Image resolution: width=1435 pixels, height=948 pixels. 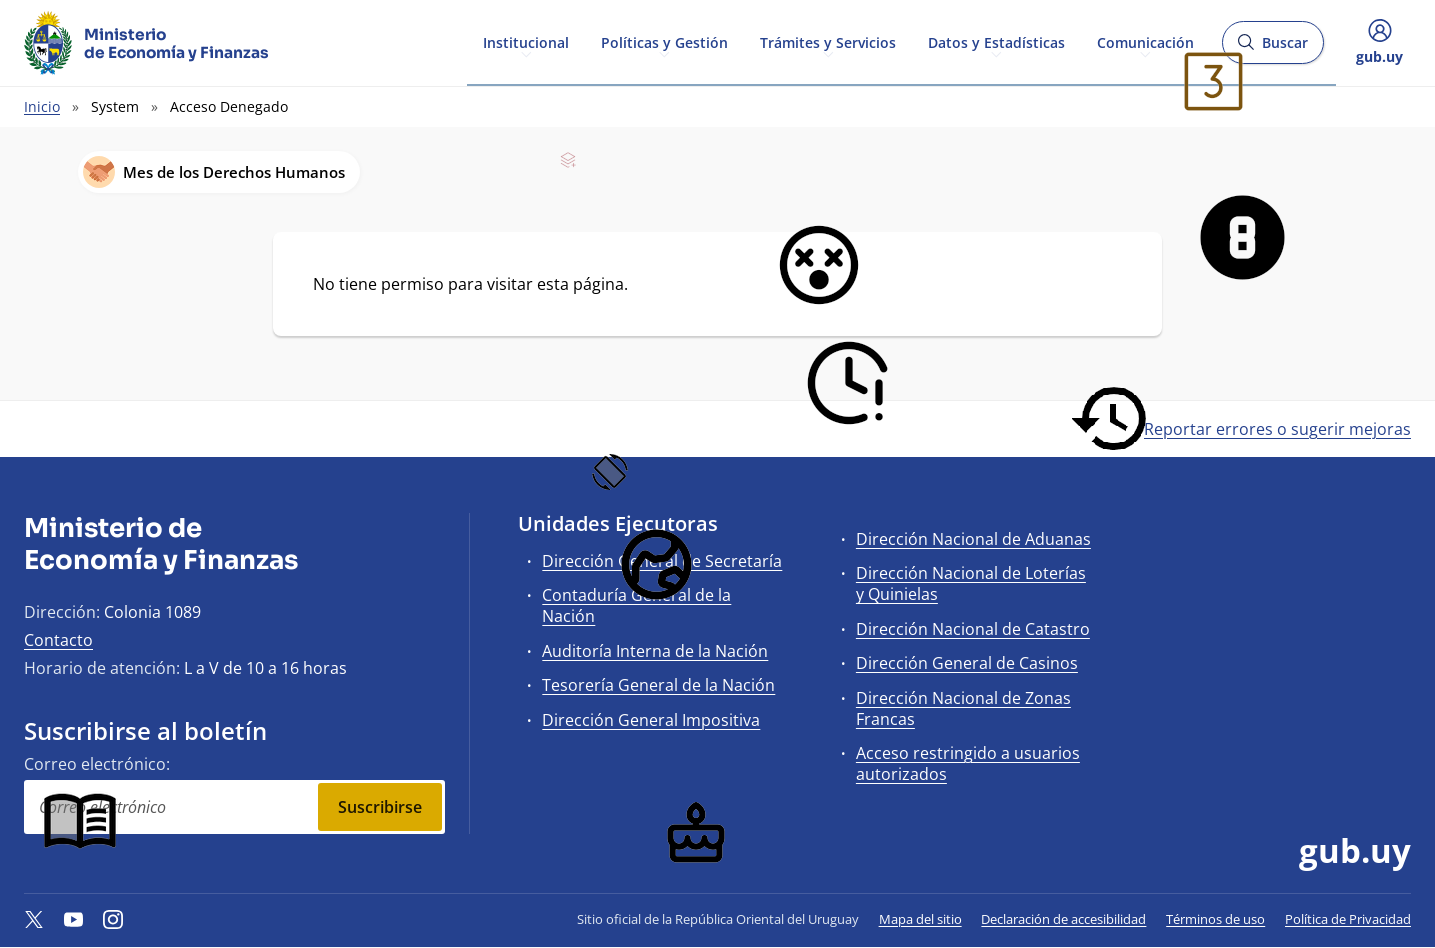 What do you see at coordinates (819, 265) in the screenshot?
I see `indicates a confused or overwhelmed state` at bounding box center [819, 265].